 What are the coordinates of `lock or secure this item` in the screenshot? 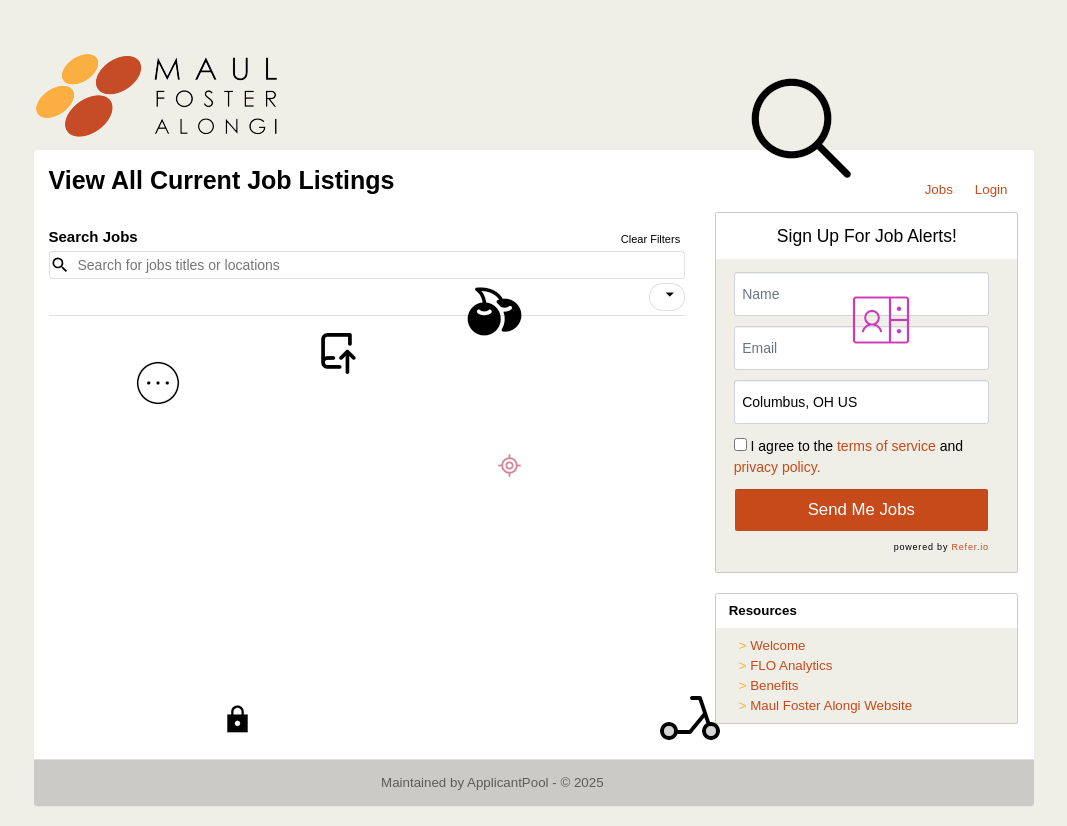 It's located at (237, 719).